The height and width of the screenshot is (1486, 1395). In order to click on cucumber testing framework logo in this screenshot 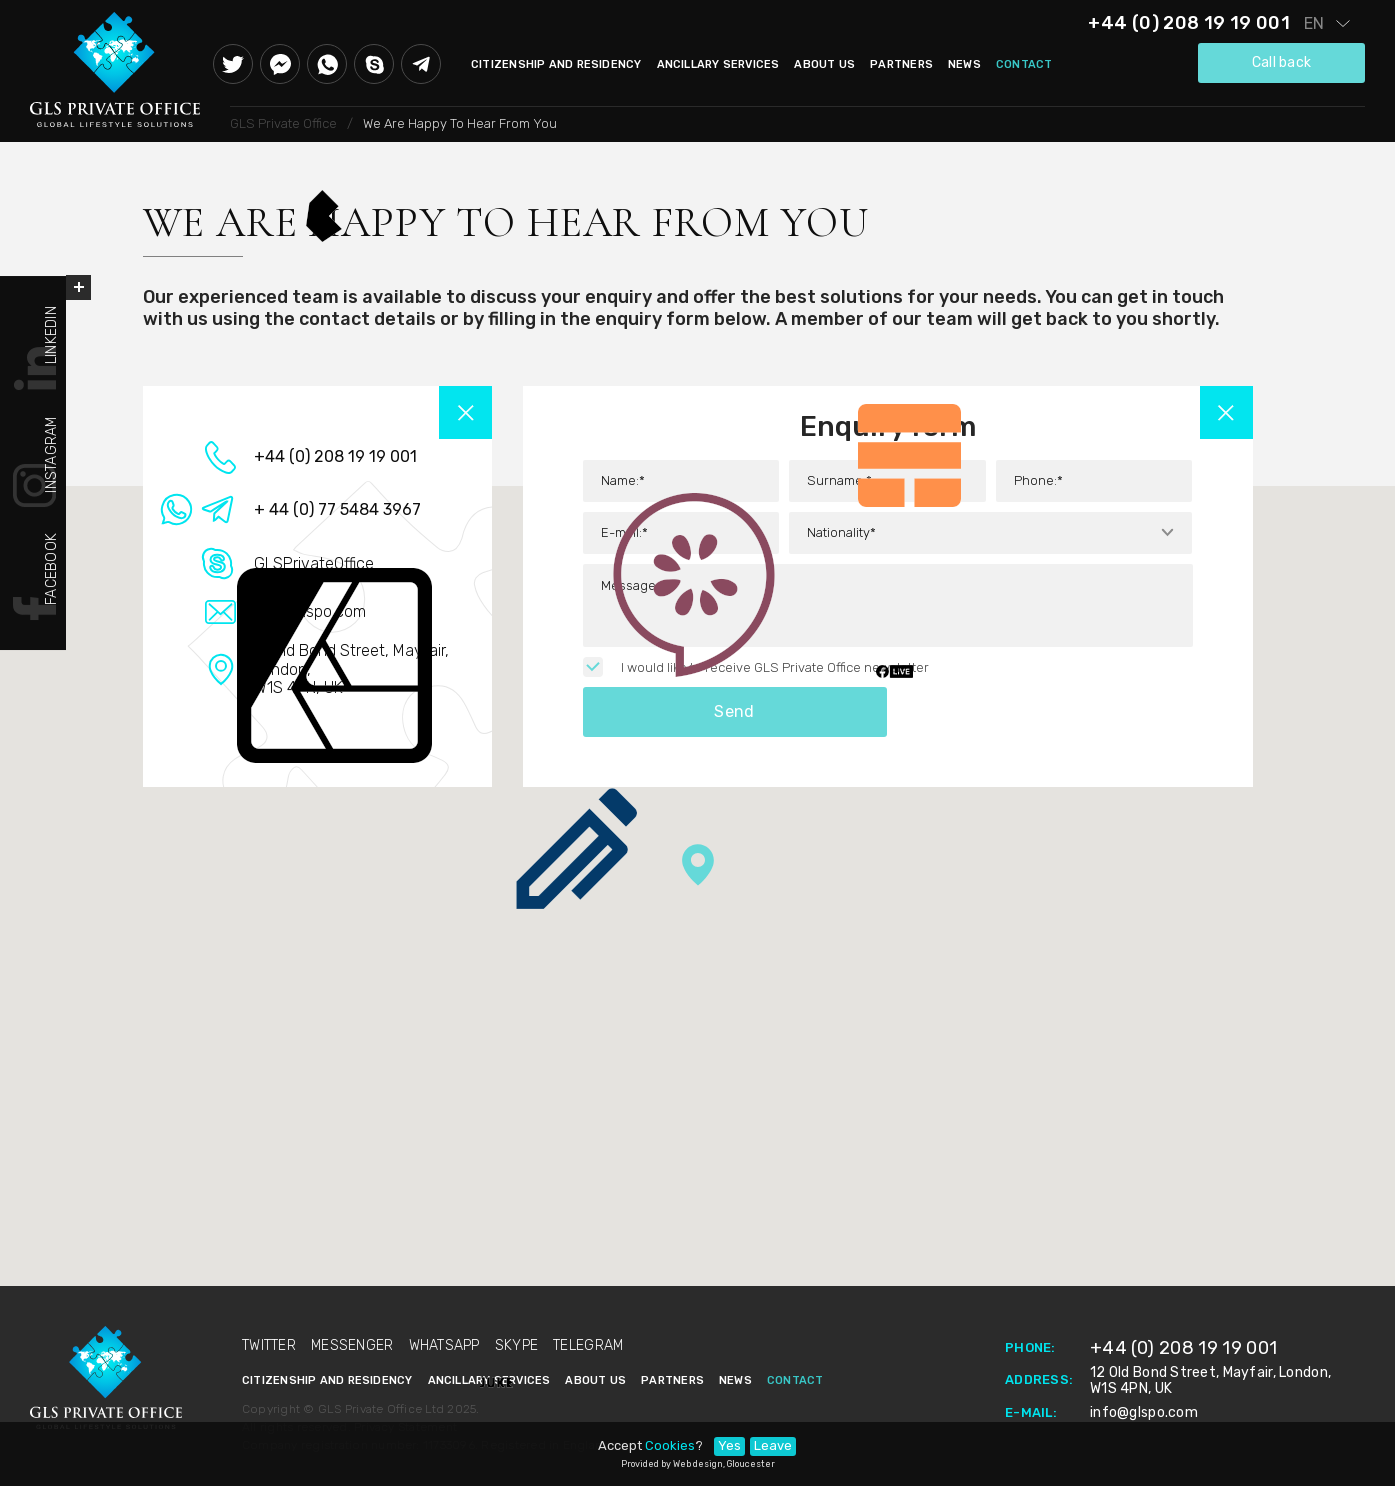, I will do `click(694, 585)`.